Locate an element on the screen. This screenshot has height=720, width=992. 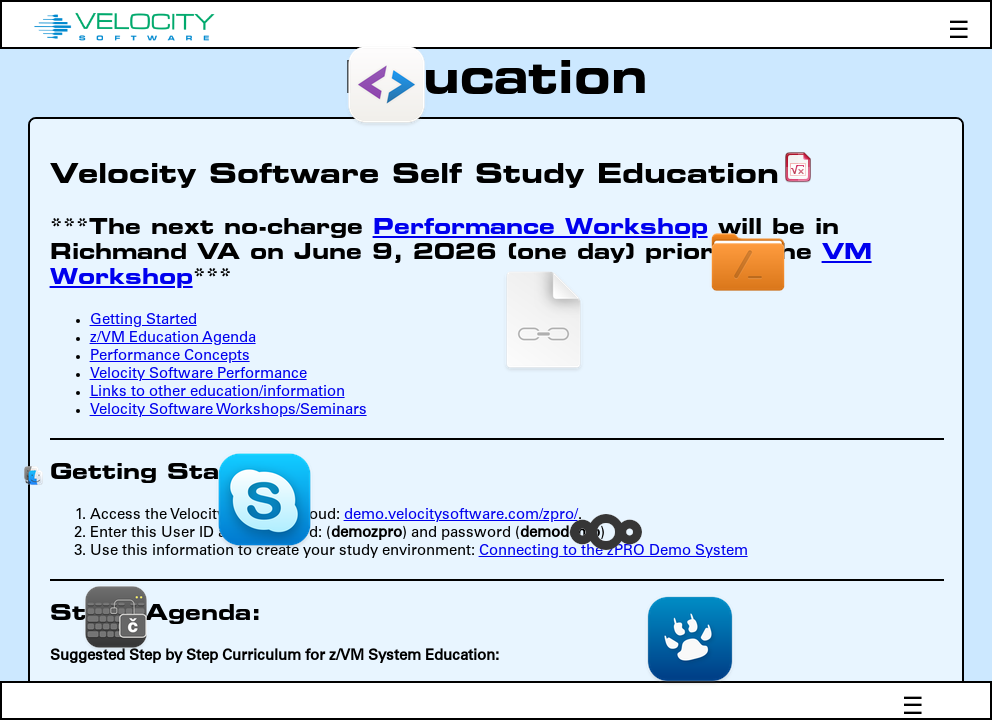
open Skype app is located at coordinates (264, 499).